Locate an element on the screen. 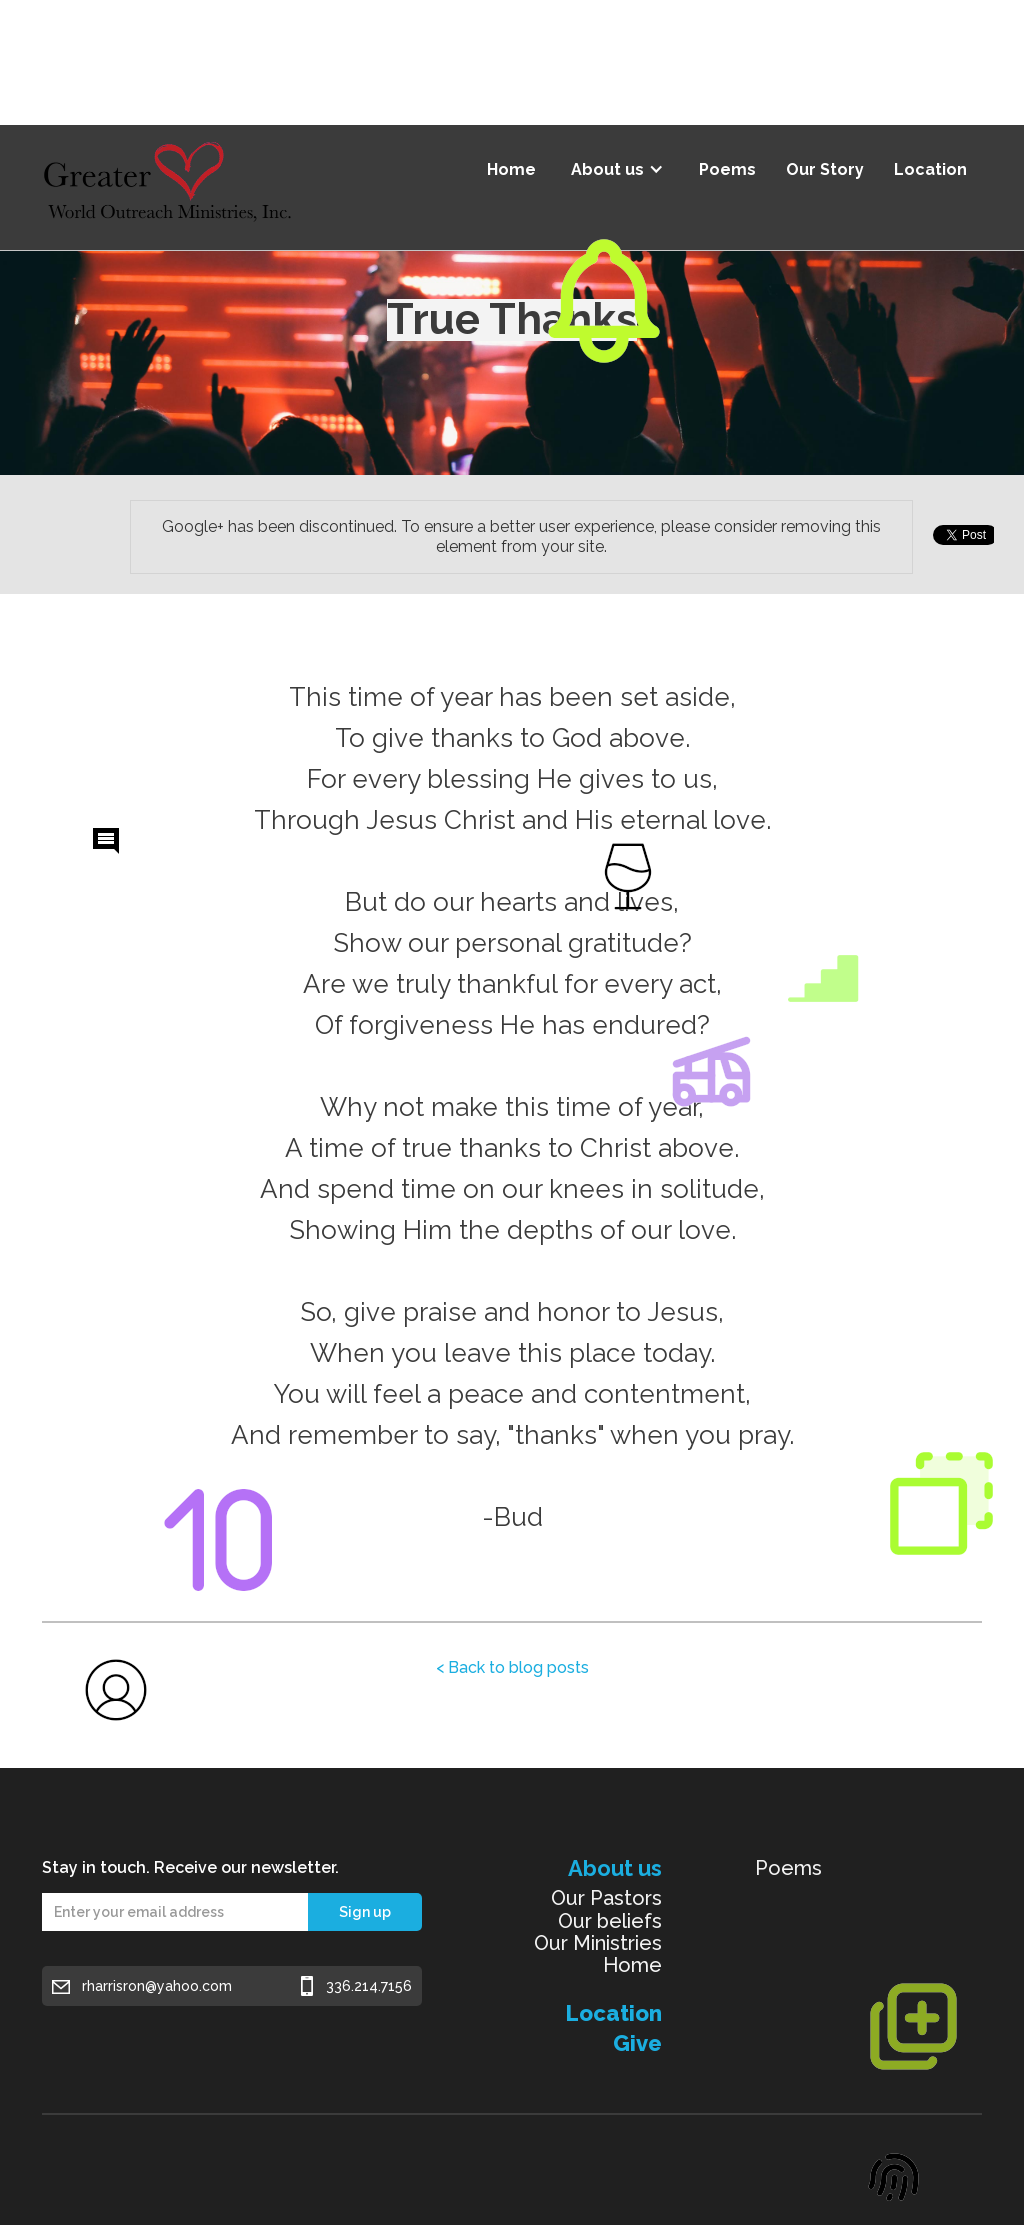 This screenshot has width=1024, height=2225. view notifications is located at coordinates (604, 301).